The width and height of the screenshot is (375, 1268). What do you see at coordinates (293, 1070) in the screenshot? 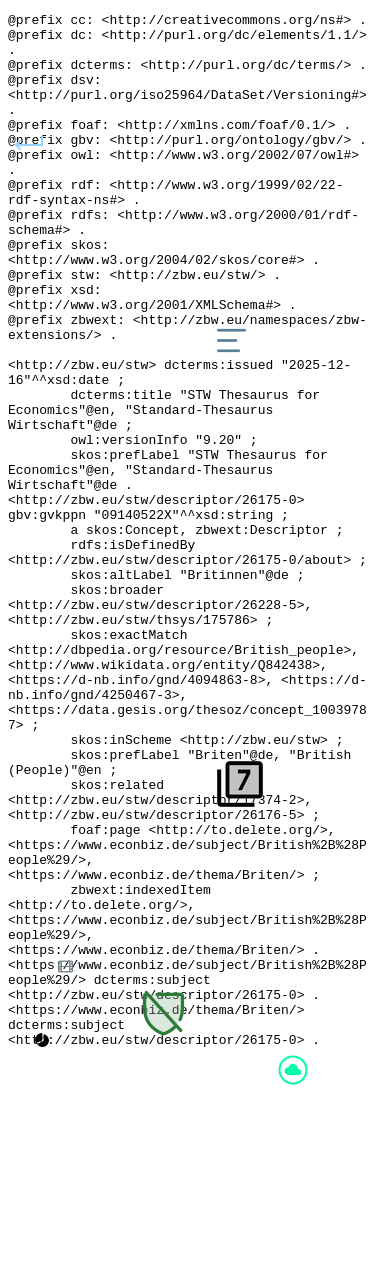
I see `access cloud storage` at bounding box center [293, 1070].